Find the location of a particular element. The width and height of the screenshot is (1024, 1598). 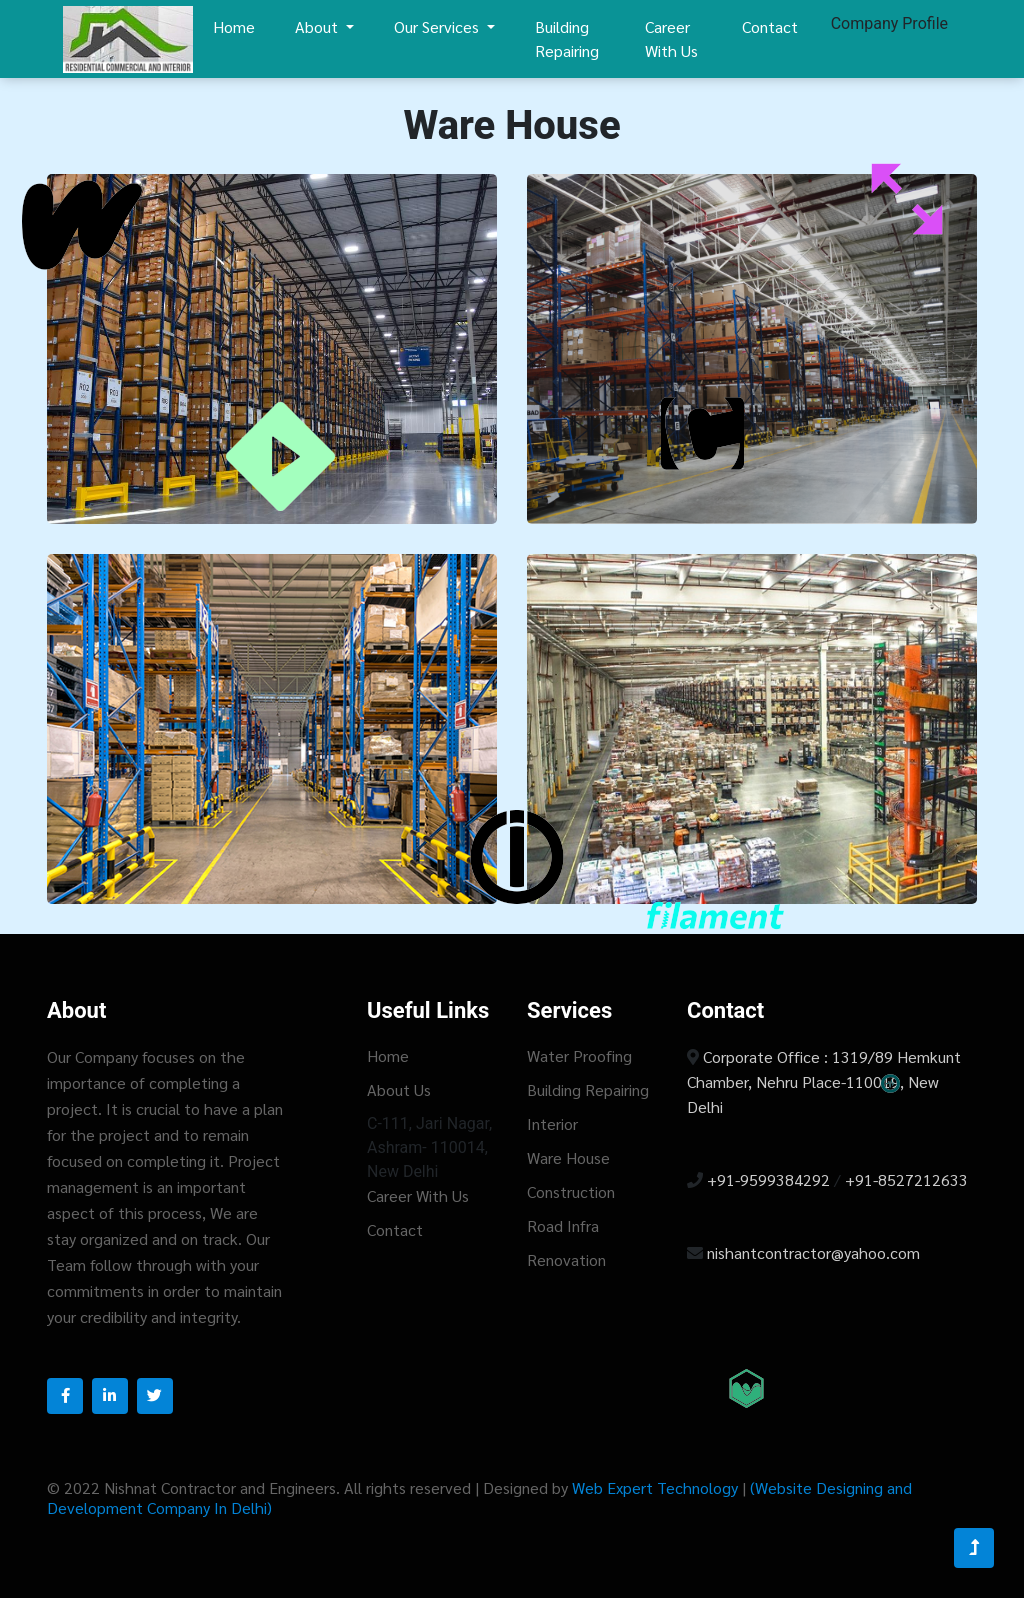

open ioBroker smart home dashboard is located at coordinates (517, 857).